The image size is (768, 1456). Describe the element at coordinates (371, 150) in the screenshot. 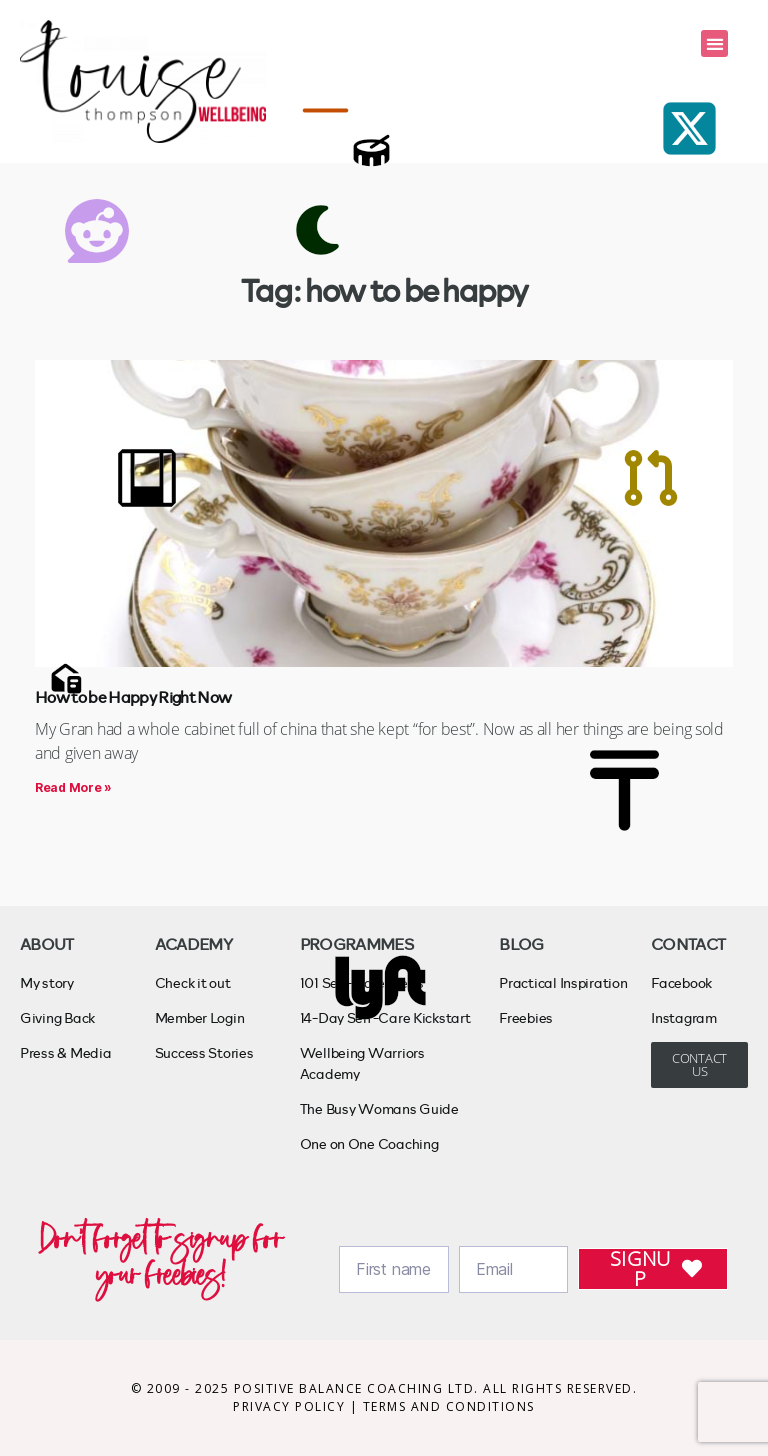

I see `access music or audio tools` at that location.